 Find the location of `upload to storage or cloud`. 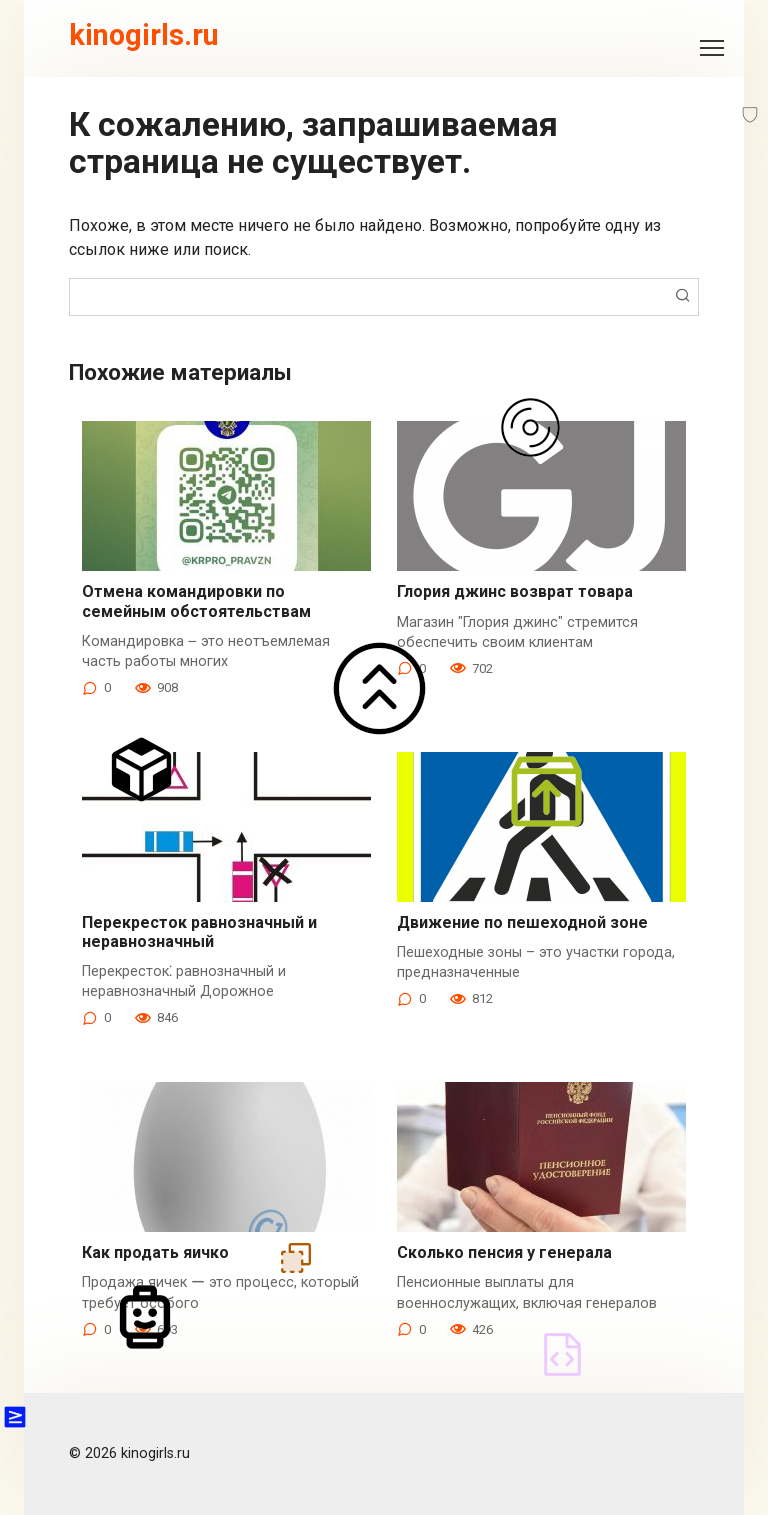

upload to storage or cloud is located at coordinates (546, 791).